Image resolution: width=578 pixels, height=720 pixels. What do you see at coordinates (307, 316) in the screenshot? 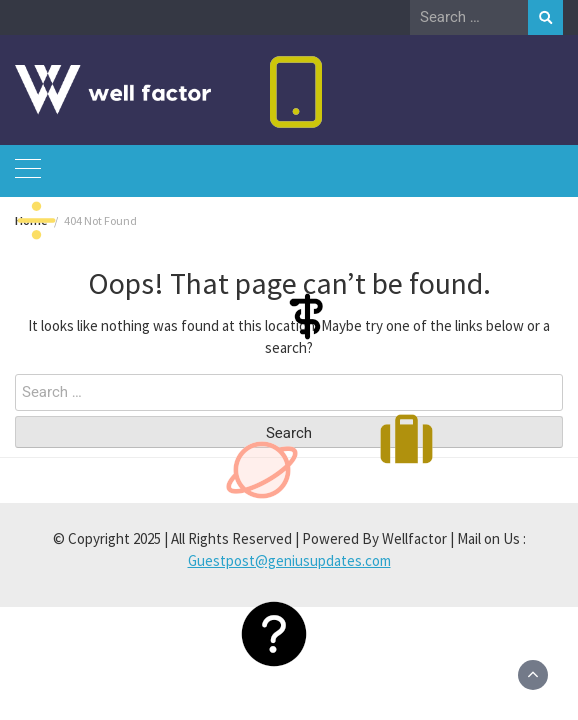
I see `access medical or healthcare services` at bounding box center [307, 316].